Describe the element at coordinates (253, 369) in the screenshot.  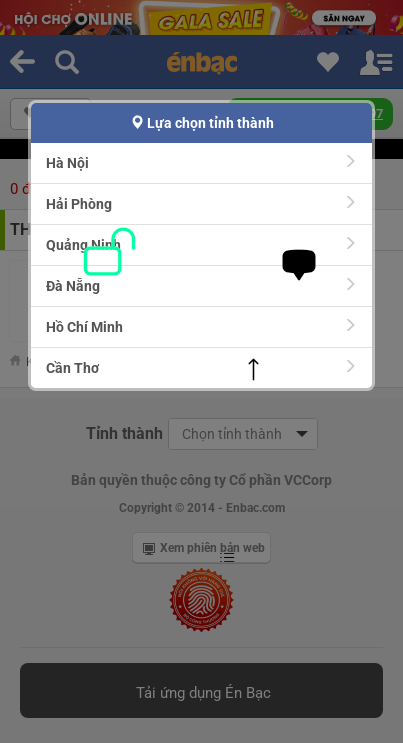
I see `scroll to top of page` at that location.